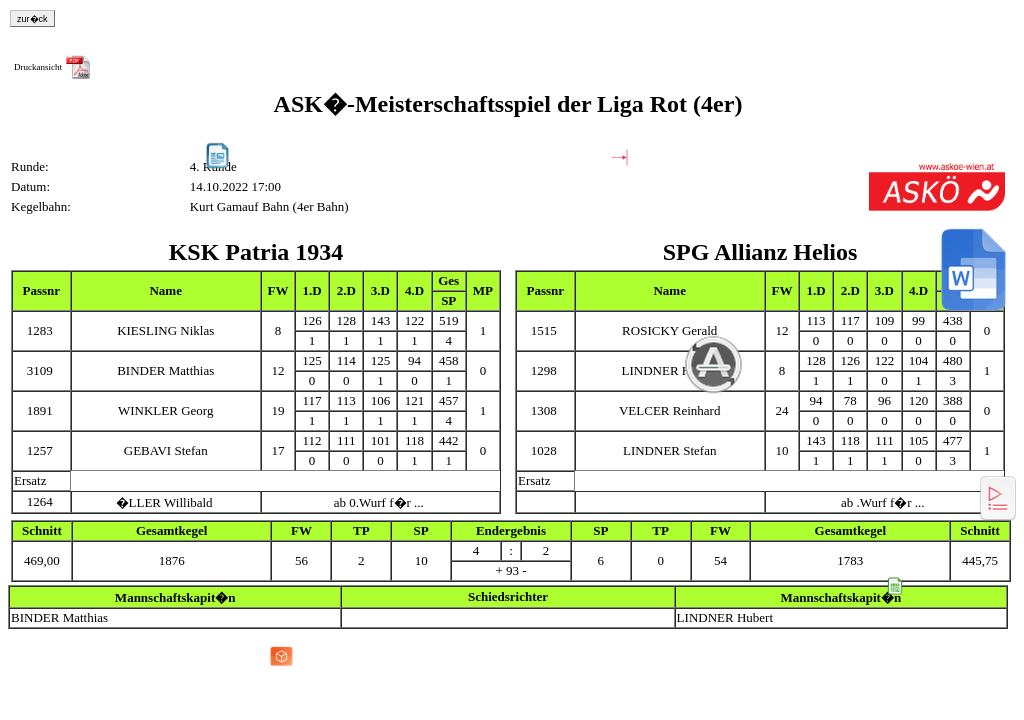 Image resolution: width=1024 pixels, height=720 pixels. What do you see at coordinates (973, 269) in the screenshot?
I see `microsoft word document file` at bounding box center [973, 269].